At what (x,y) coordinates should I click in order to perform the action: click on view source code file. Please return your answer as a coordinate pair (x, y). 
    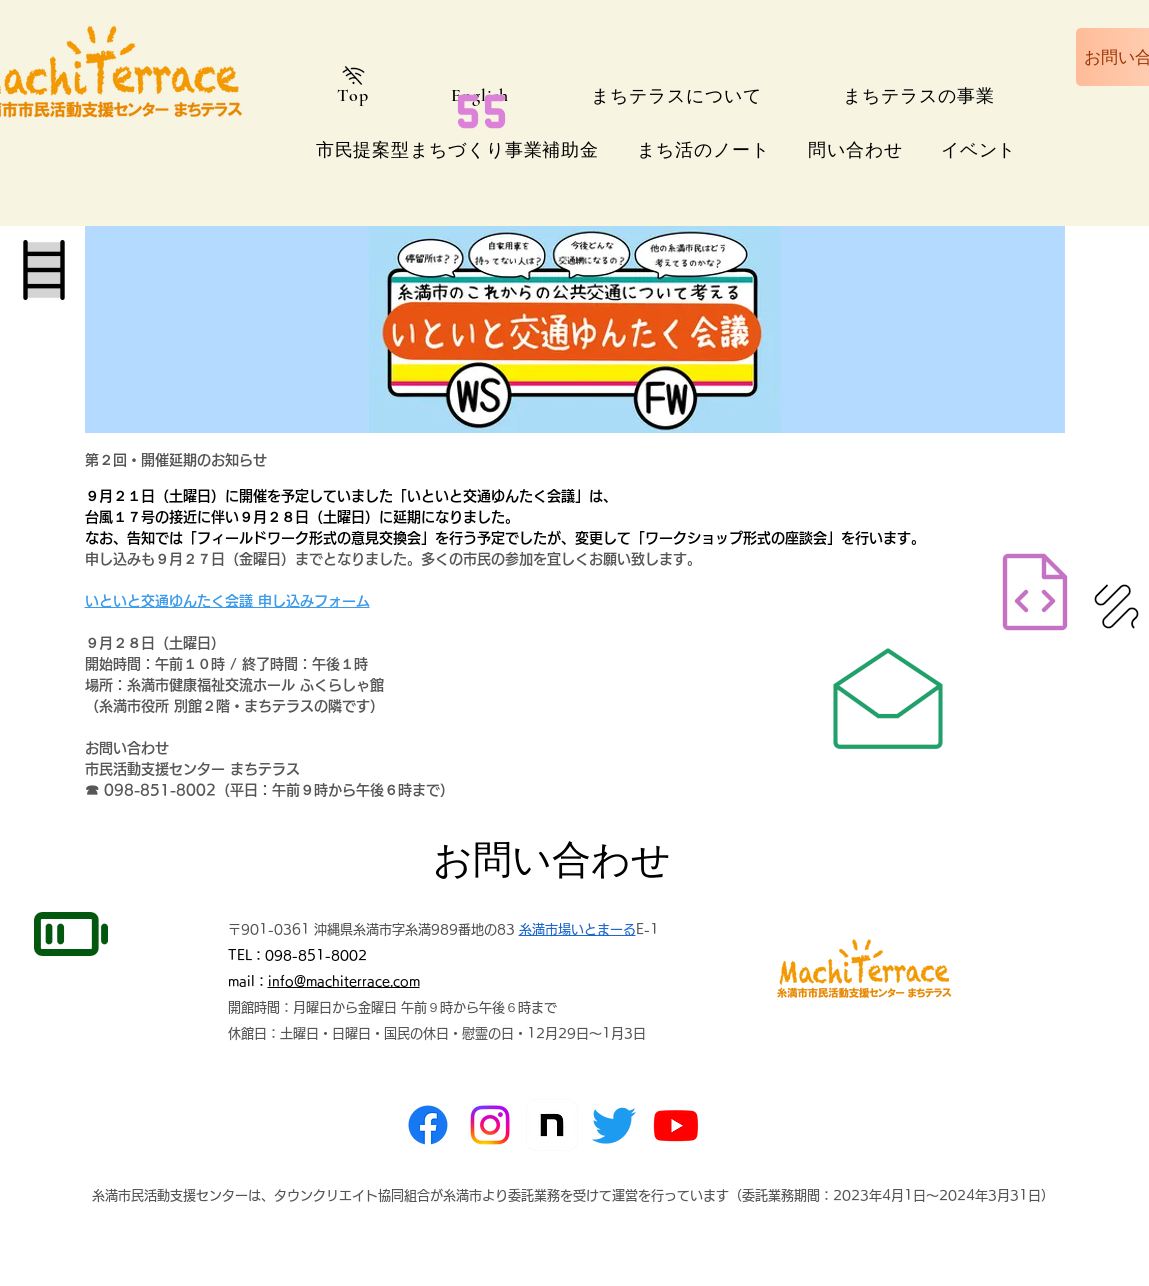
    Looking at the image, I should click on (1035, 592).